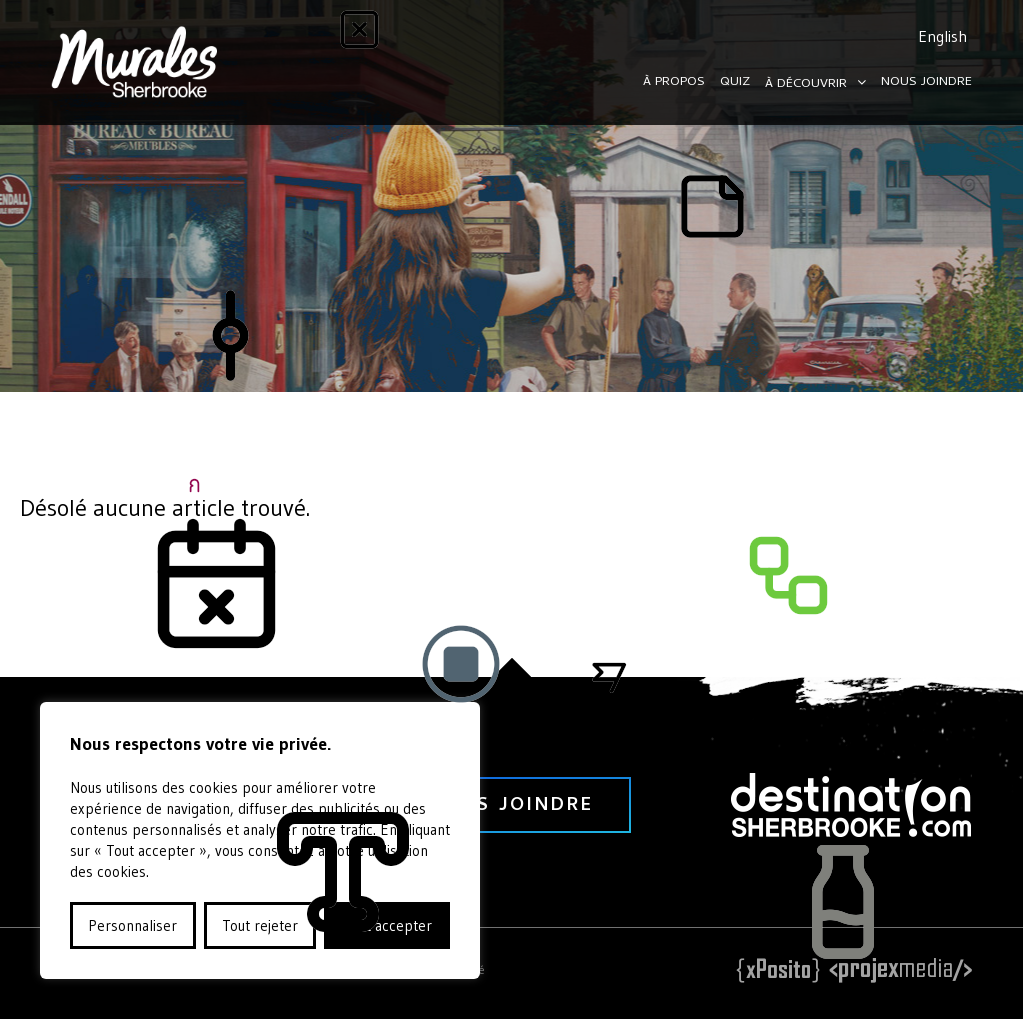 Image resolution: width=1023 pixels, height=1019 pixels. I want to click on add milk to shopping list, so click(843, 902).